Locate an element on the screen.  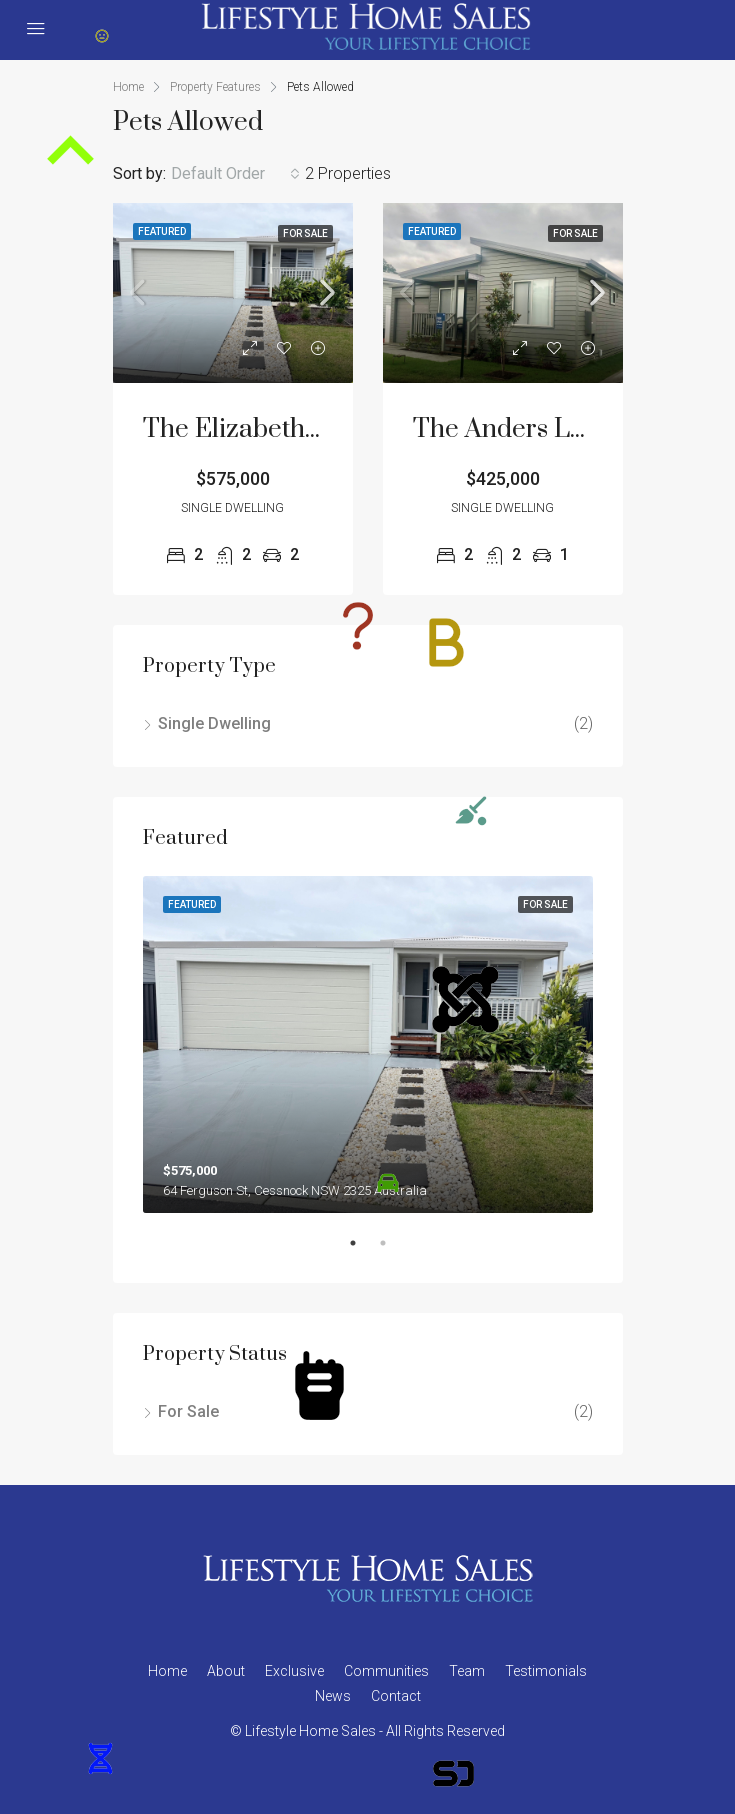
access vehicle or driving settings is located at coordinates (388, 1183).